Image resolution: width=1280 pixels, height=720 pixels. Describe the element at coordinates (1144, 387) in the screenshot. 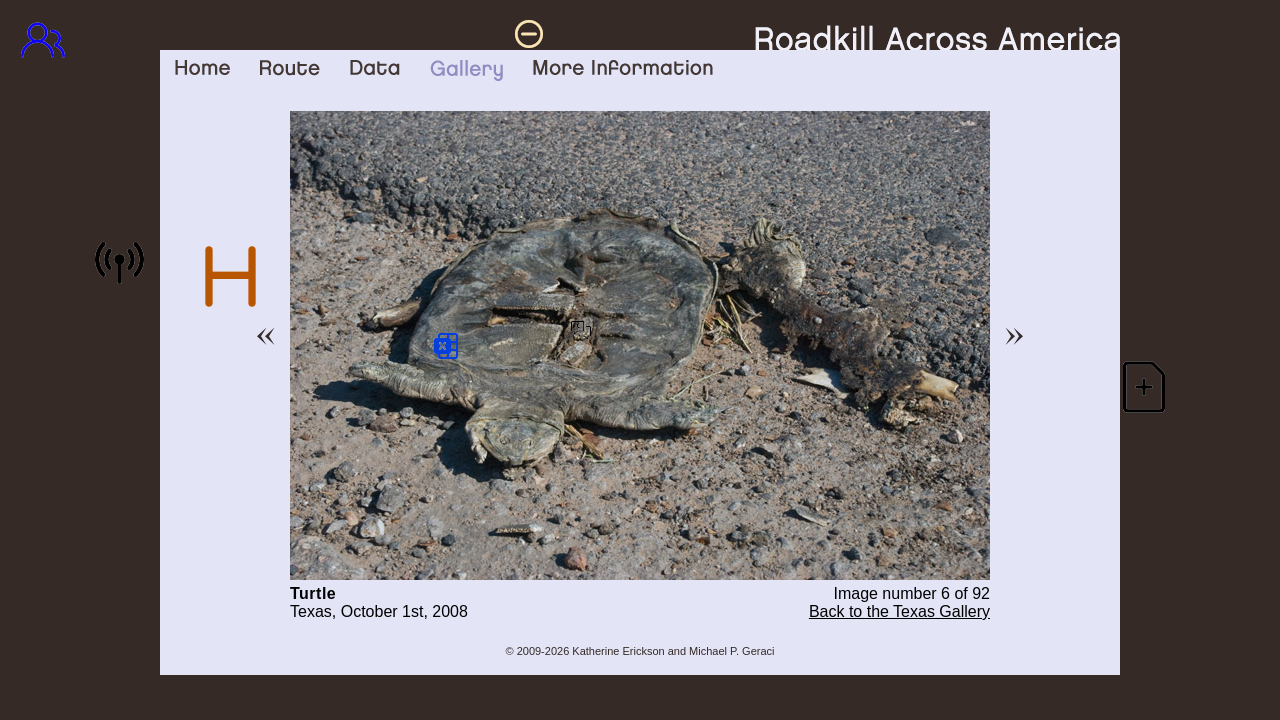

I see `add a new file` at that location.